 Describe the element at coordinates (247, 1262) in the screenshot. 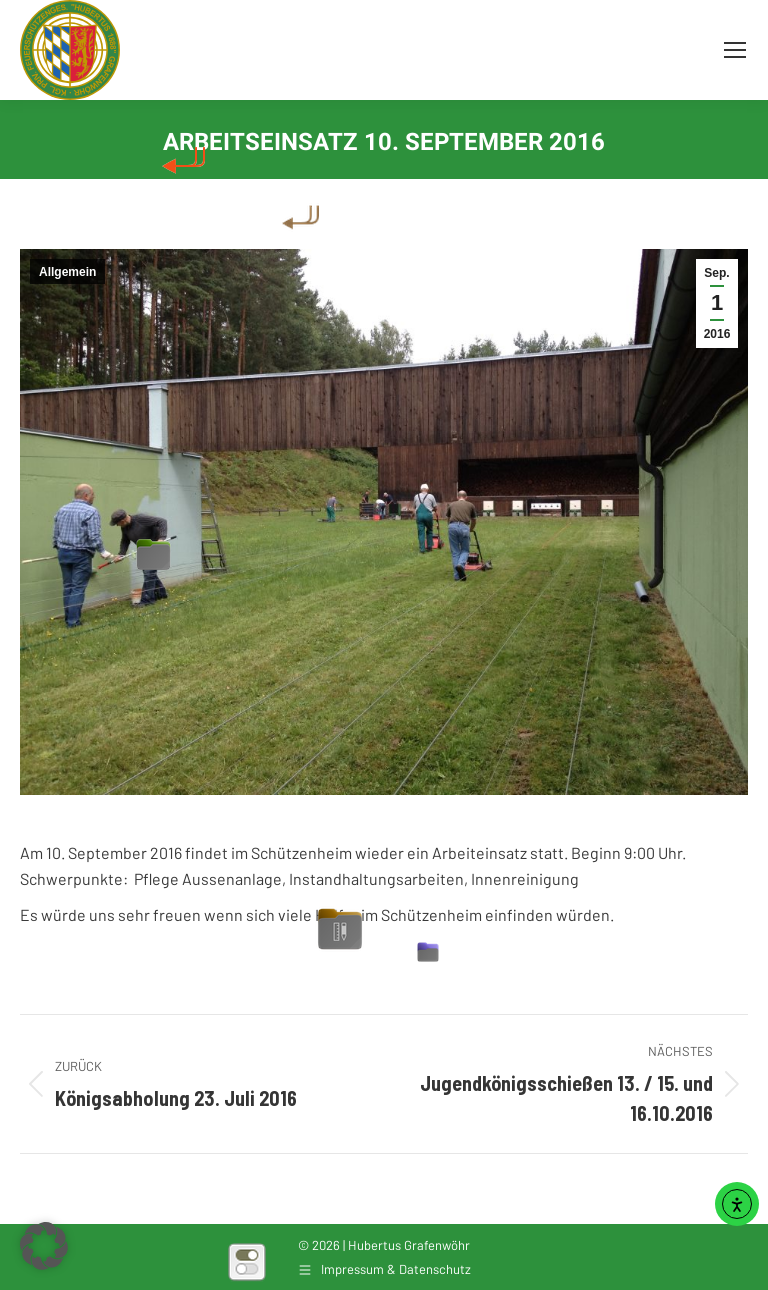

I see `open gnome tweaks settings` at that location.